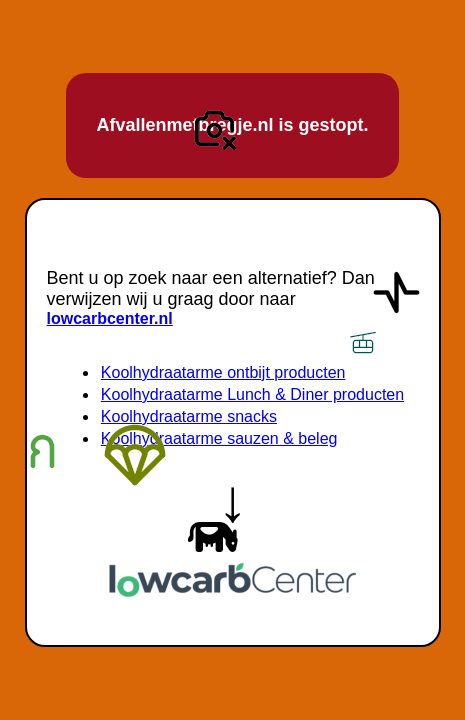 The image size is (465, 720). What do you see at coordinates (213, 537) in the screenshot?
I see `indicates dairy or farm-related content` at bounding box center [213, 537].